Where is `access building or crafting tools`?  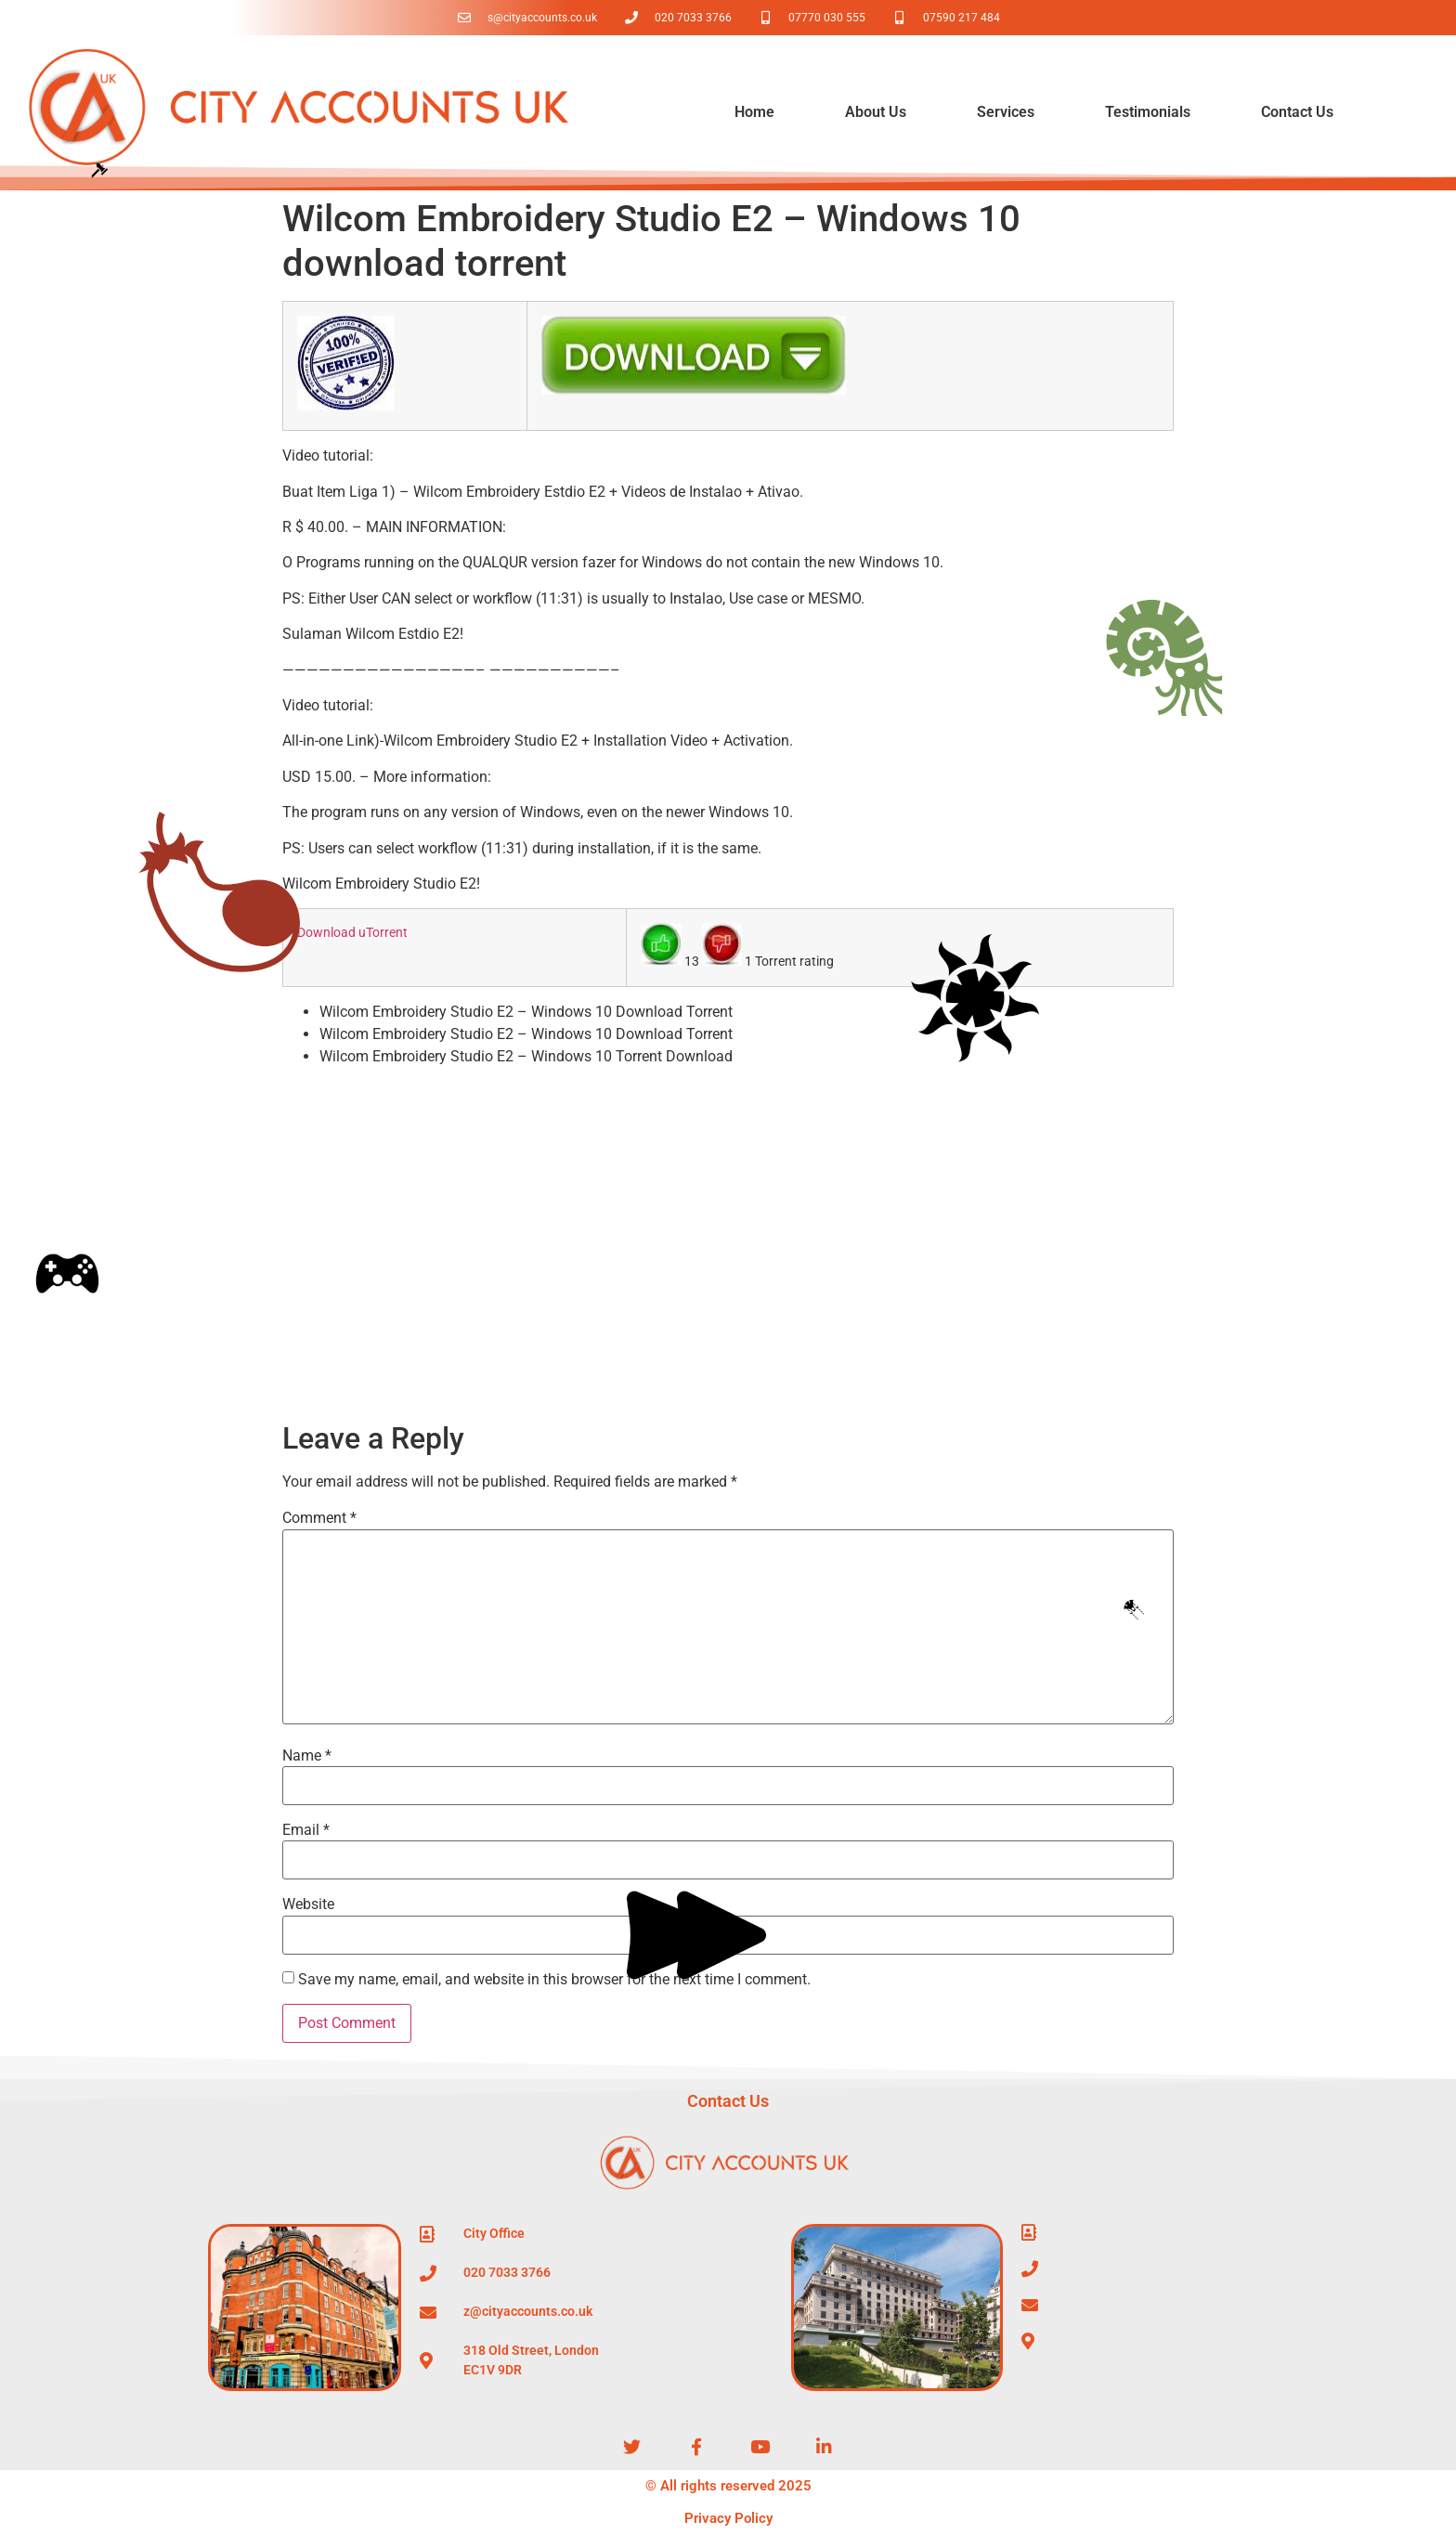
access building or crafting tools is located at coordinates (100, 171).